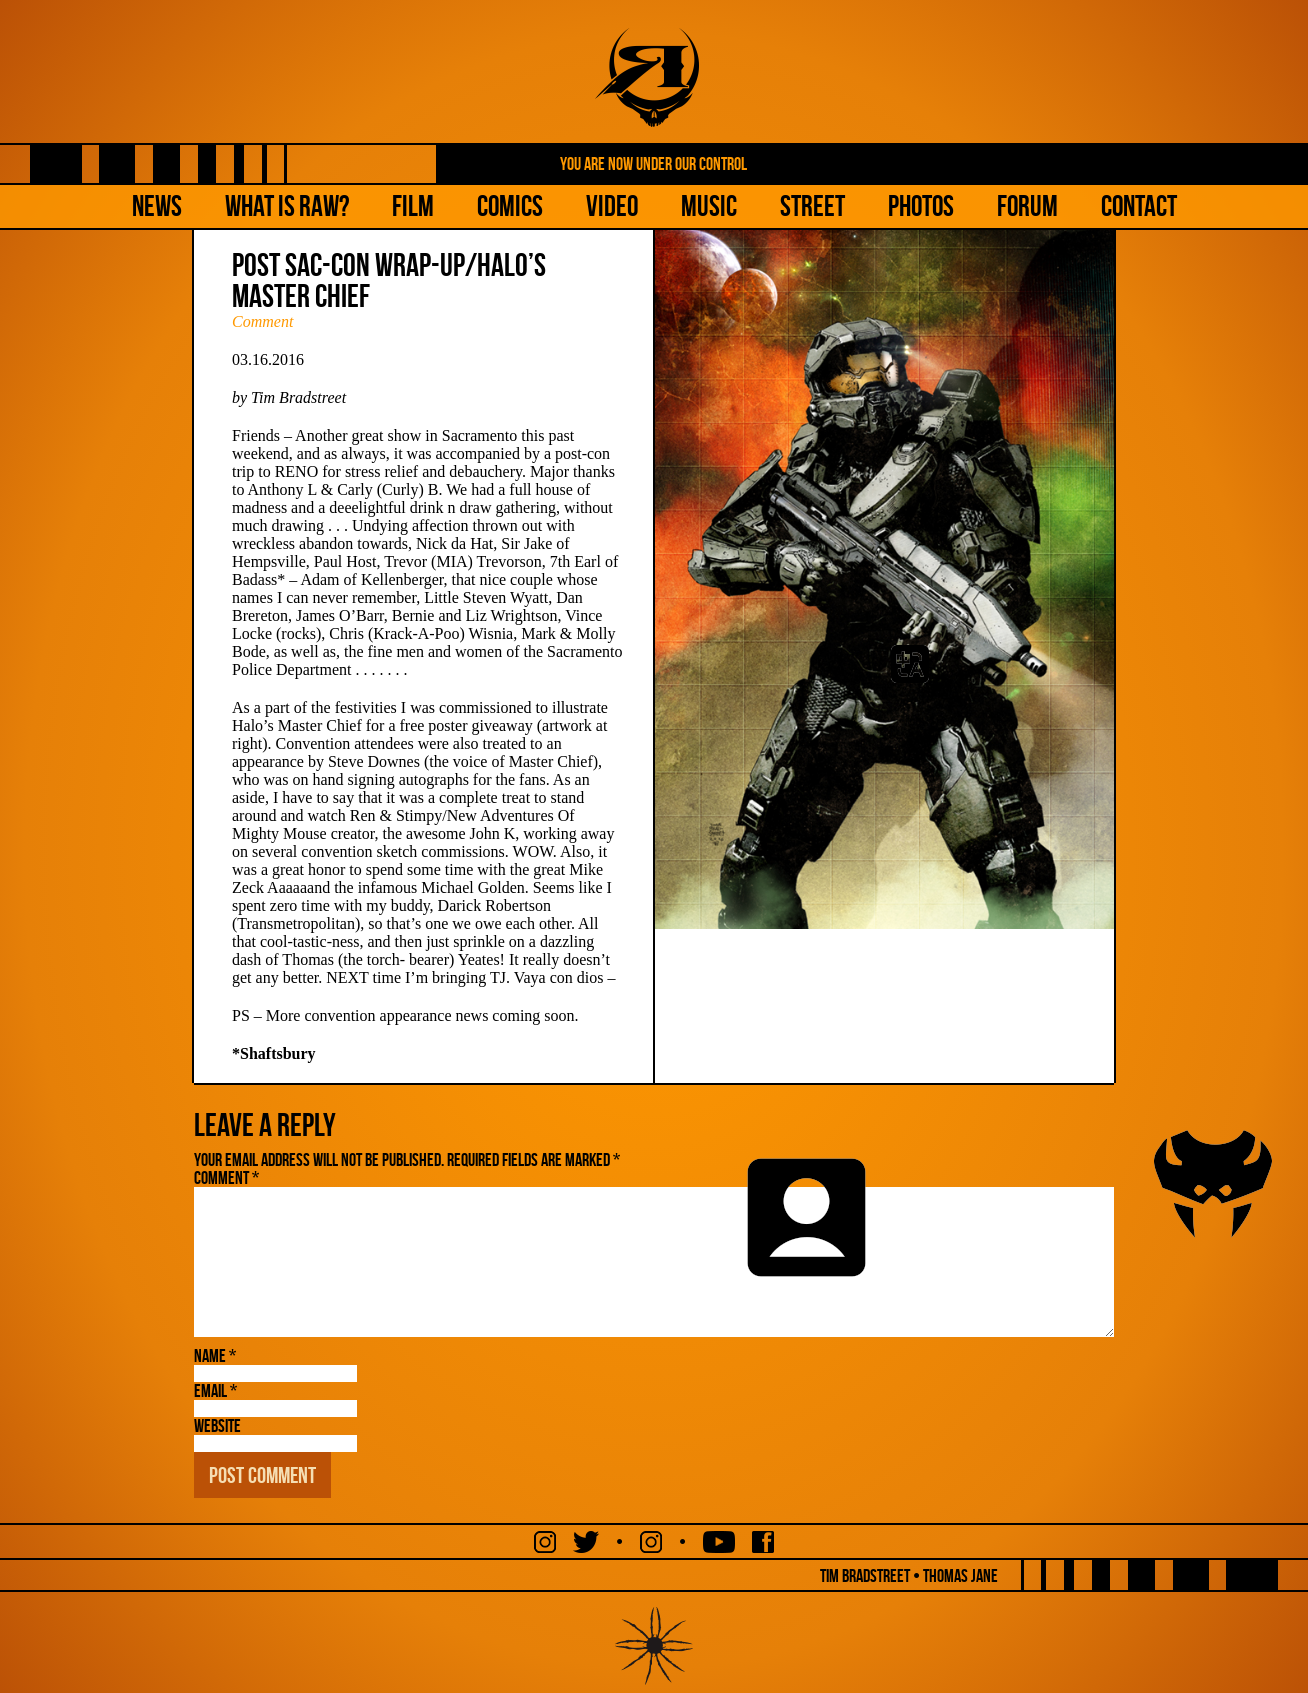 The image size is (1308, 1693). What do you see at coordinates (1213, 1184) in the screenshot?
I see `mamba ui brand logo` at bounding box center [1213, 1184].